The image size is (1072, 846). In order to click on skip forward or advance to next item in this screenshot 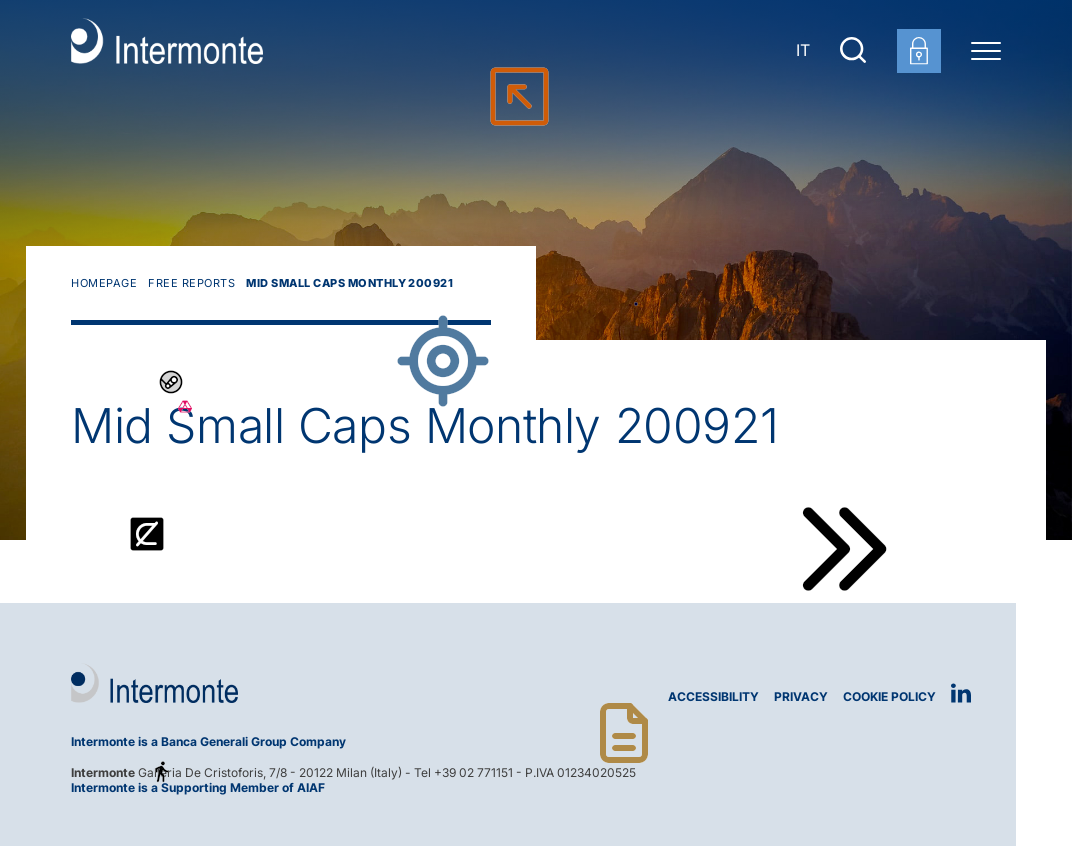, I will do `click(841, 549)`.